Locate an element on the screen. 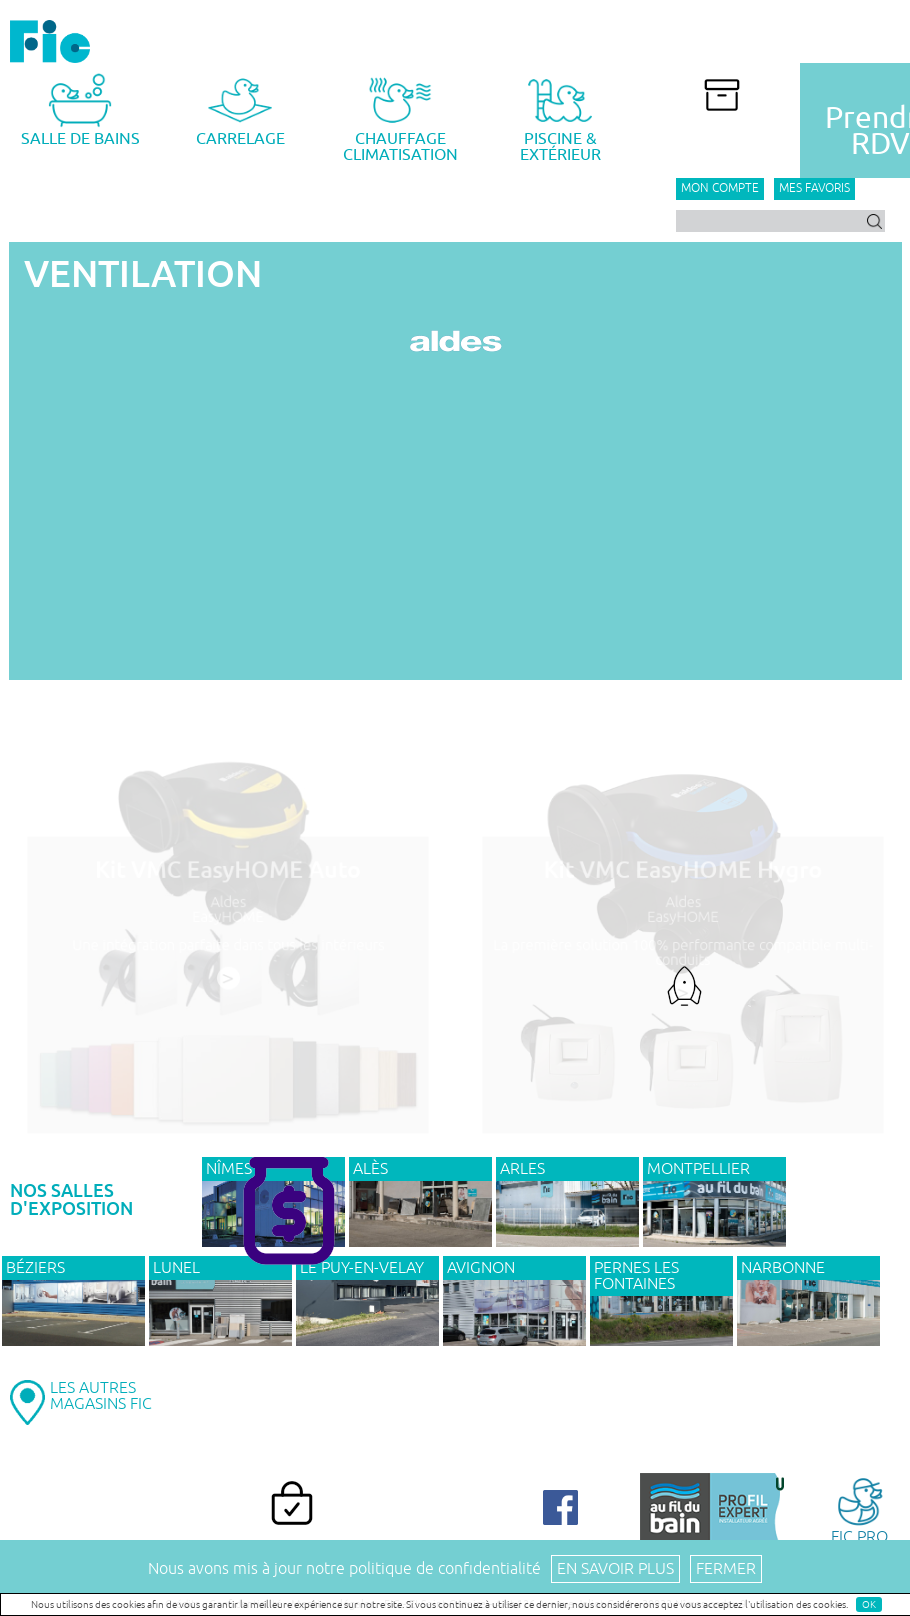 This screenshot has height=1616, width=910. archive this item is located at coordinates (722, 95).